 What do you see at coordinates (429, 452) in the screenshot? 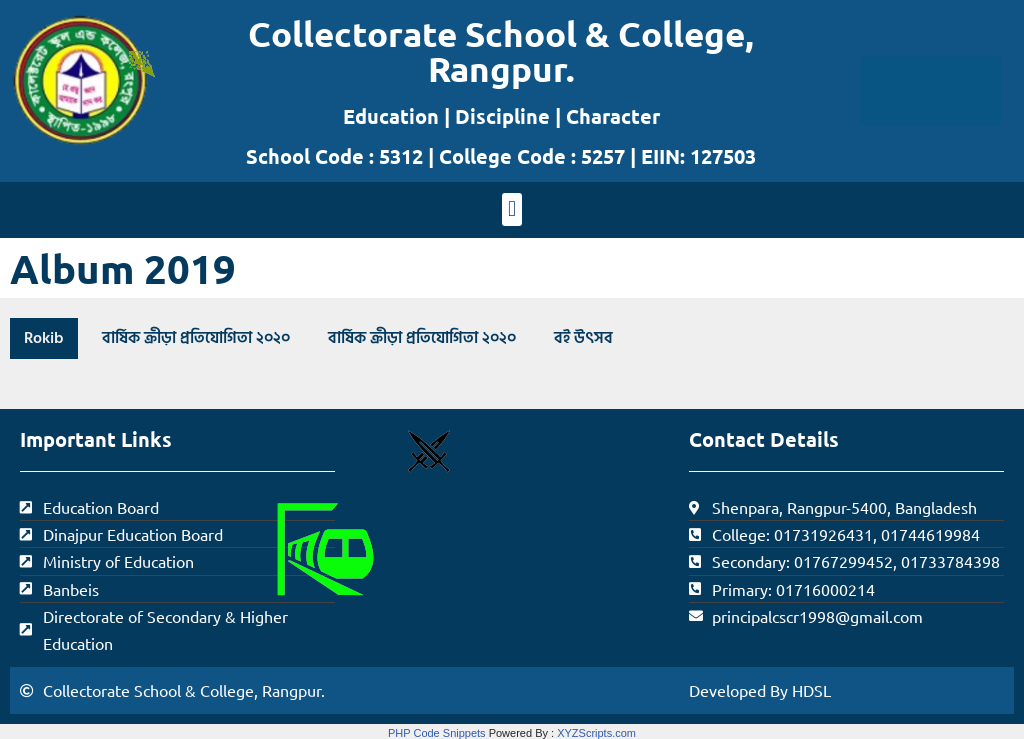
I see `indicates combat or battle mode` at bounding box center [429, 452].